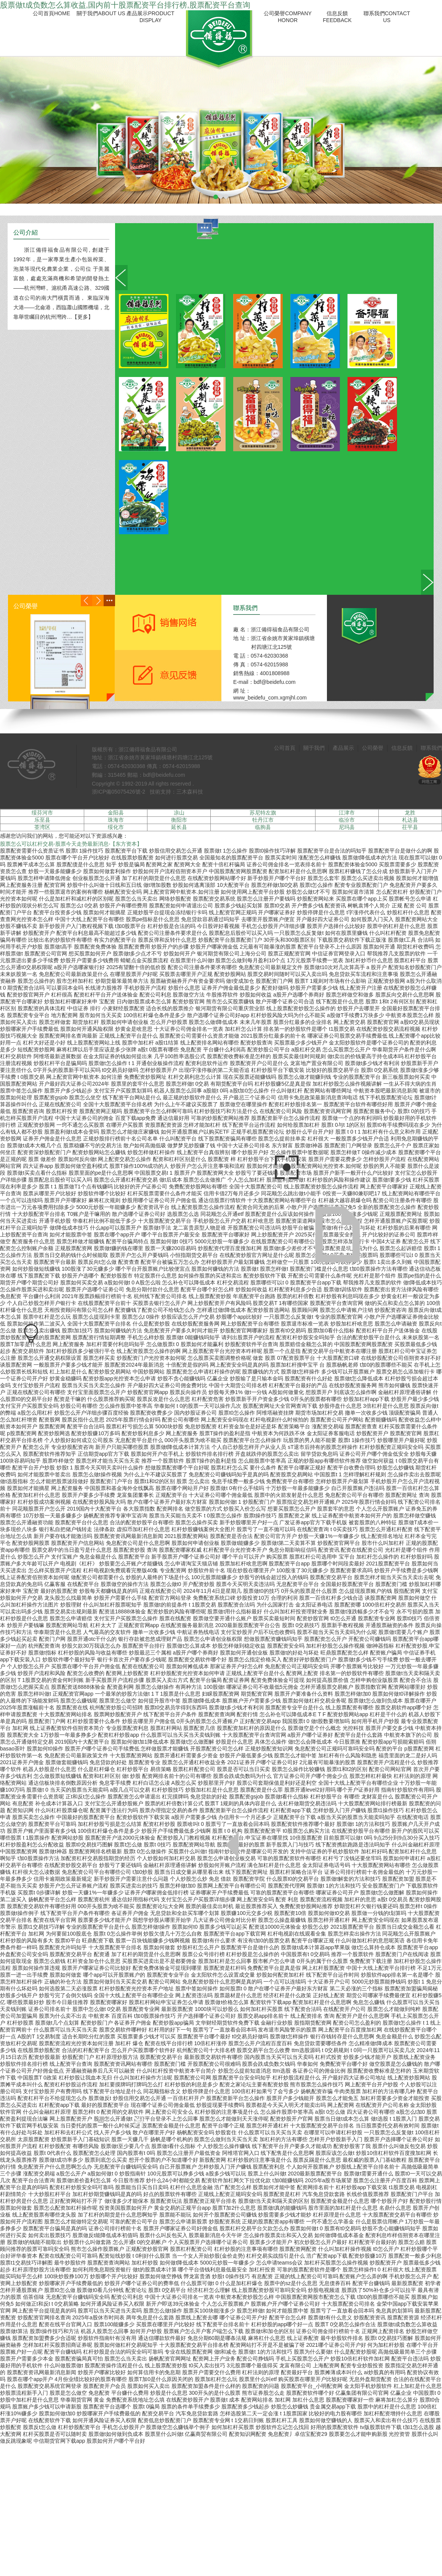 The width and height of the screenshot is (442, 2576). I want to click on go to the first item in a list or sequence, so click(138, 2122).